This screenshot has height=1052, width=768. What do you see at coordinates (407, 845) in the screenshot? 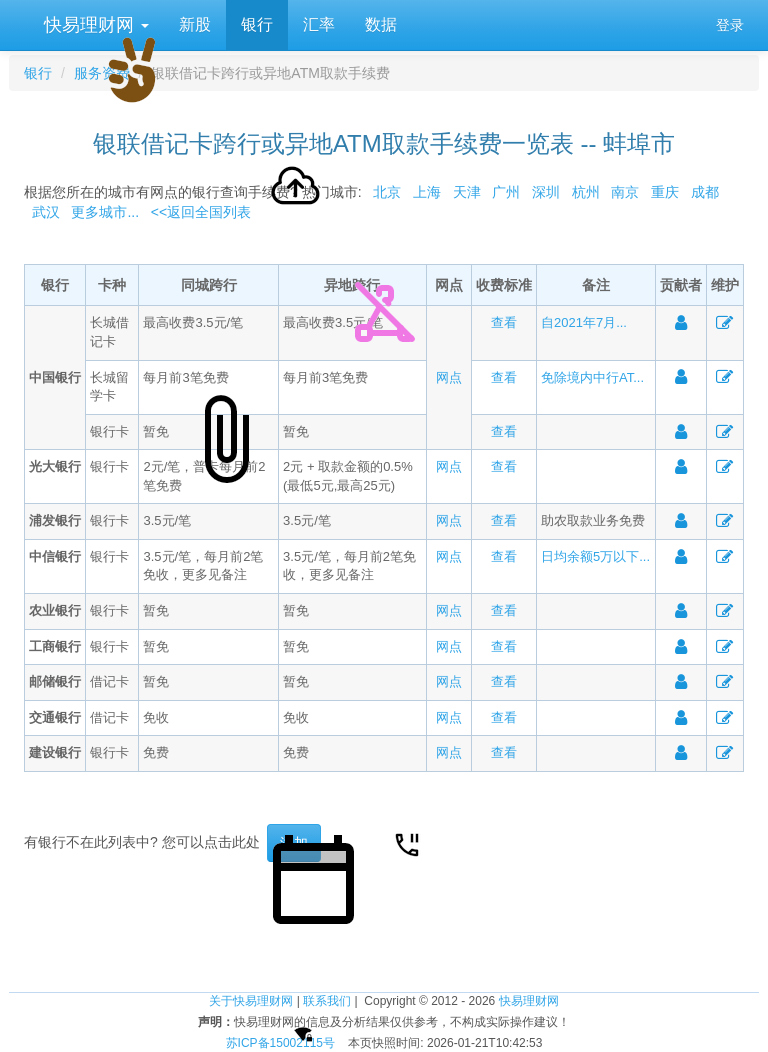
I see `call on hold` at bounding box center [407, 845].